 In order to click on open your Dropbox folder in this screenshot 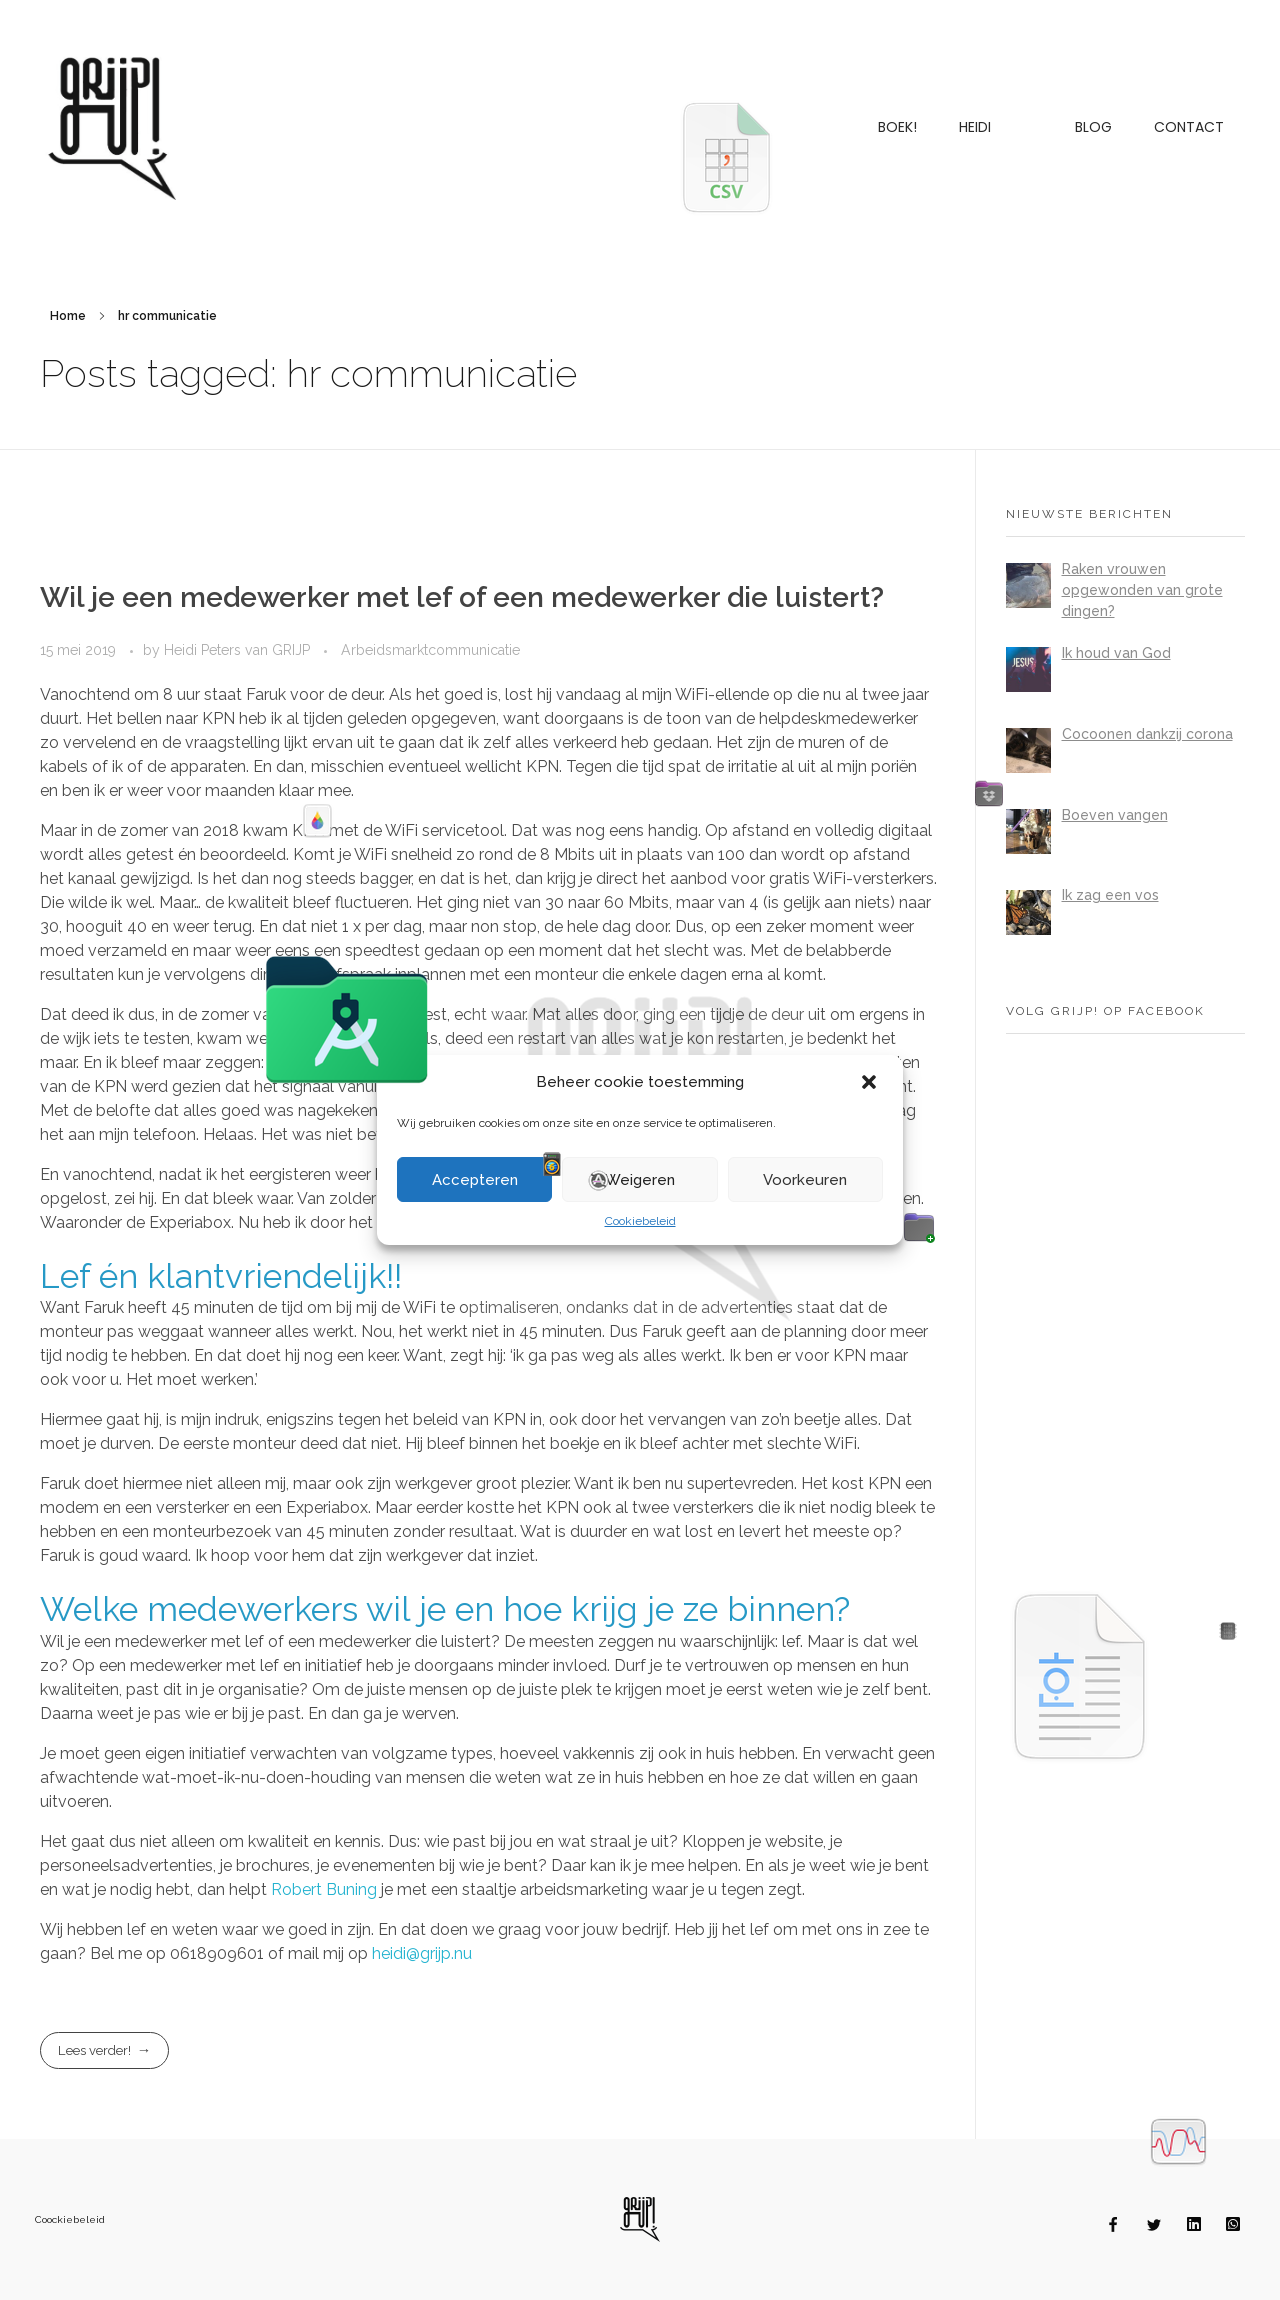, I will do `click(989, 793)`.